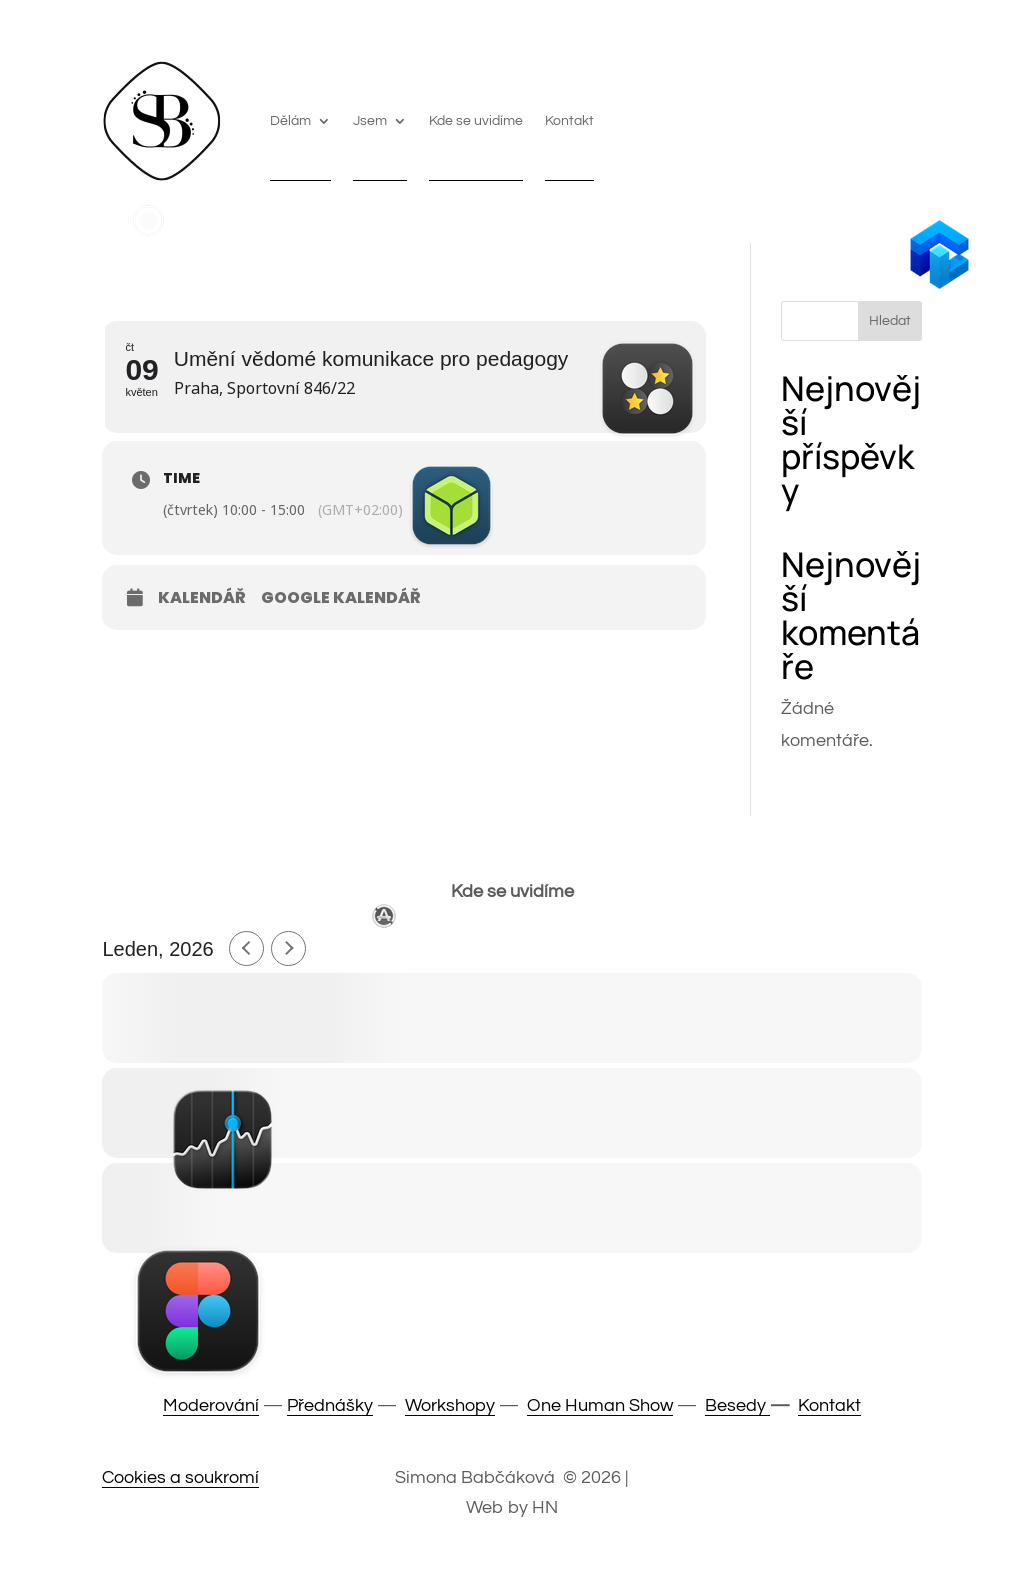 This screenshot has width=1024, height=1585. Describe the element at coordinates (939, 254) in the screenshot. I see `open microsoft maquette app` at that location.